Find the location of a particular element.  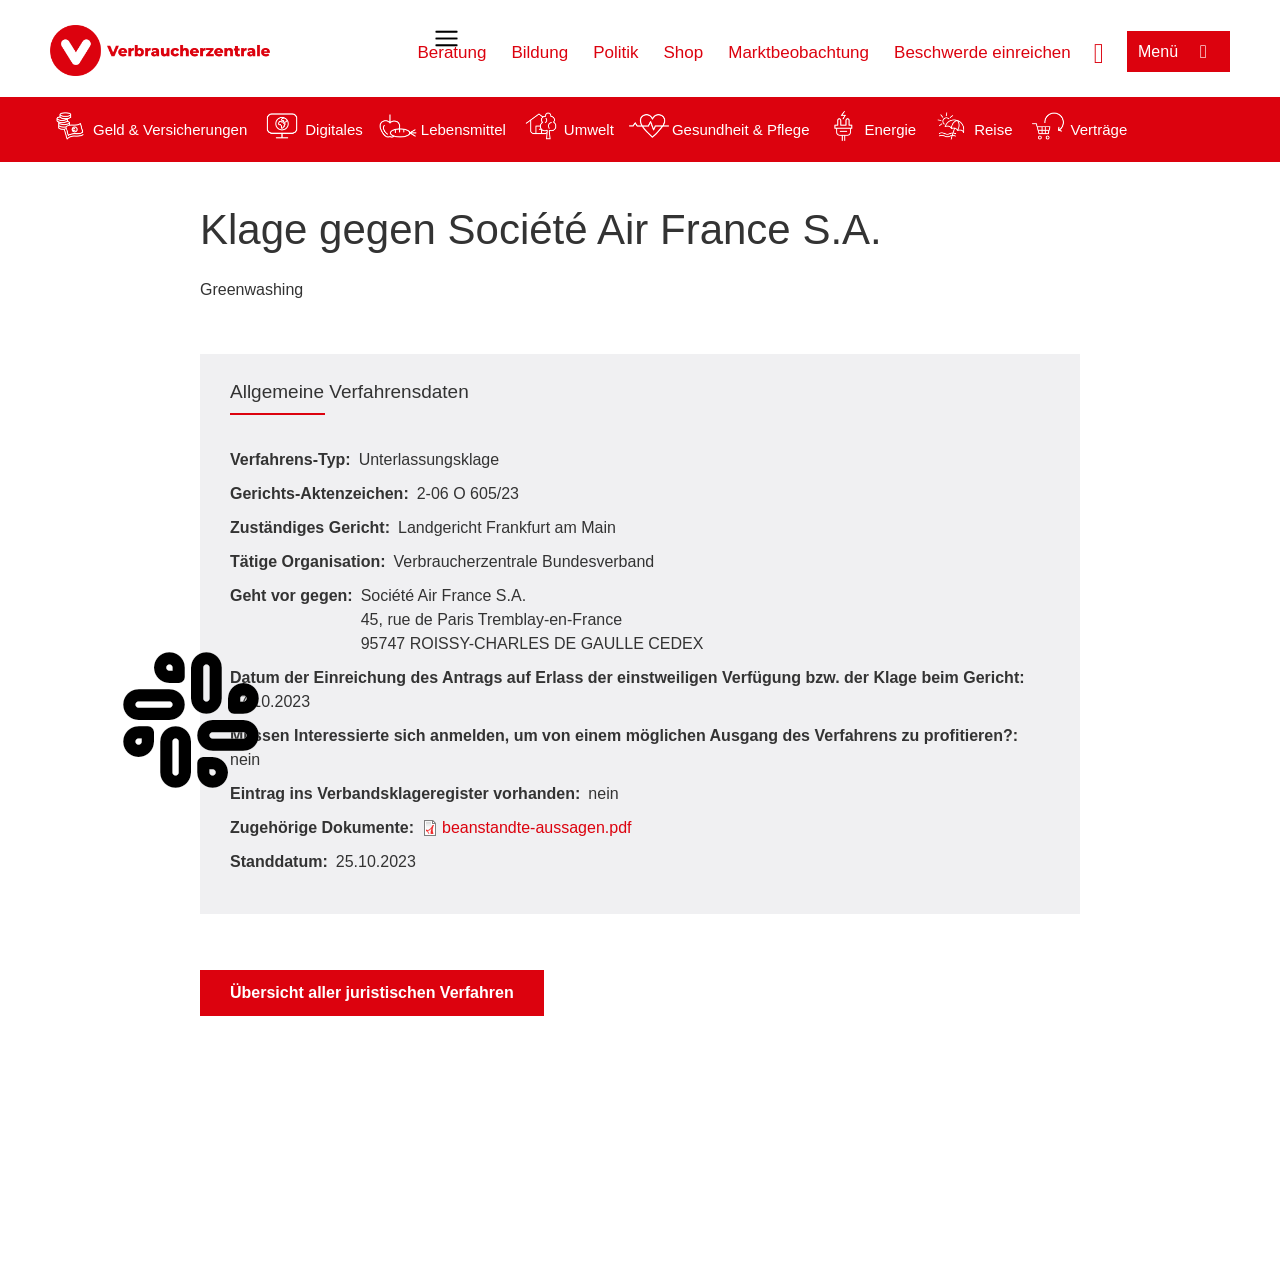

open navigation menu is located at coordinates (446, 38).